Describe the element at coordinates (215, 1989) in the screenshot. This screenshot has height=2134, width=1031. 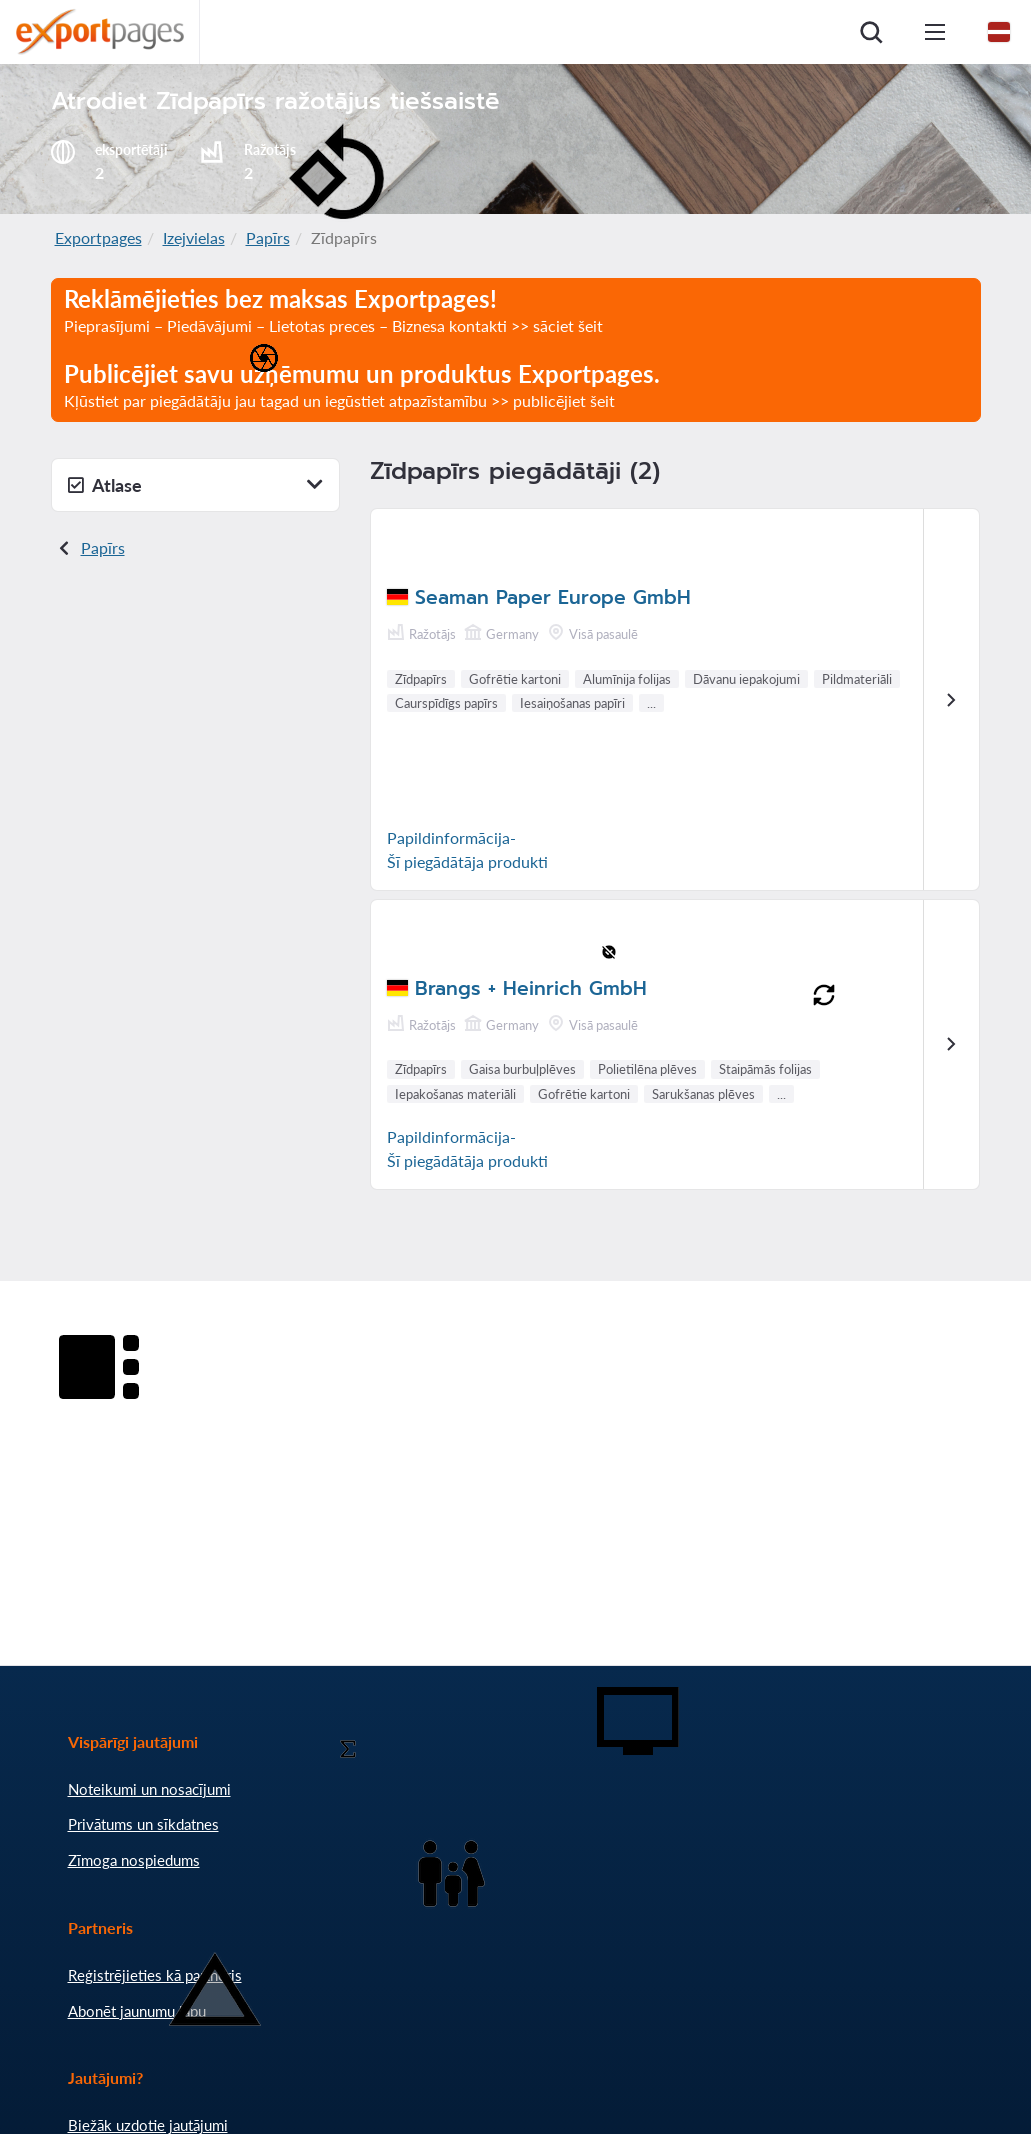
I see `view revision or change history` at that location.